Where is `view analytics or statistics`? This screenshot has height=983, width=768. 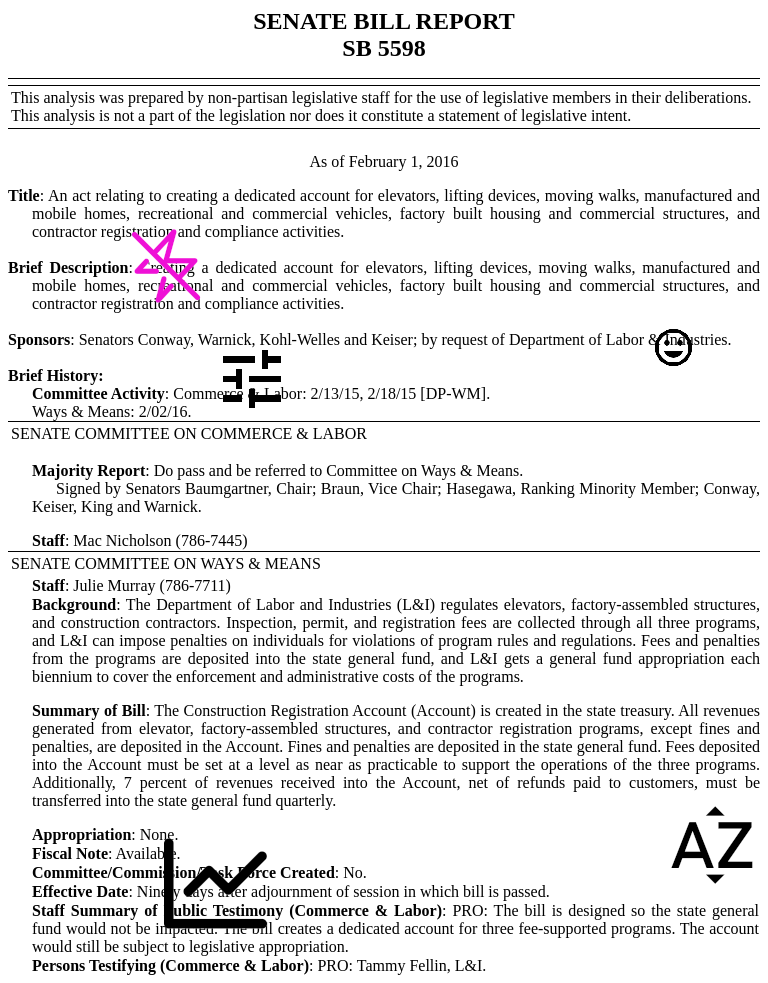 view analytics or statistics is located at coordinates (215, 883).